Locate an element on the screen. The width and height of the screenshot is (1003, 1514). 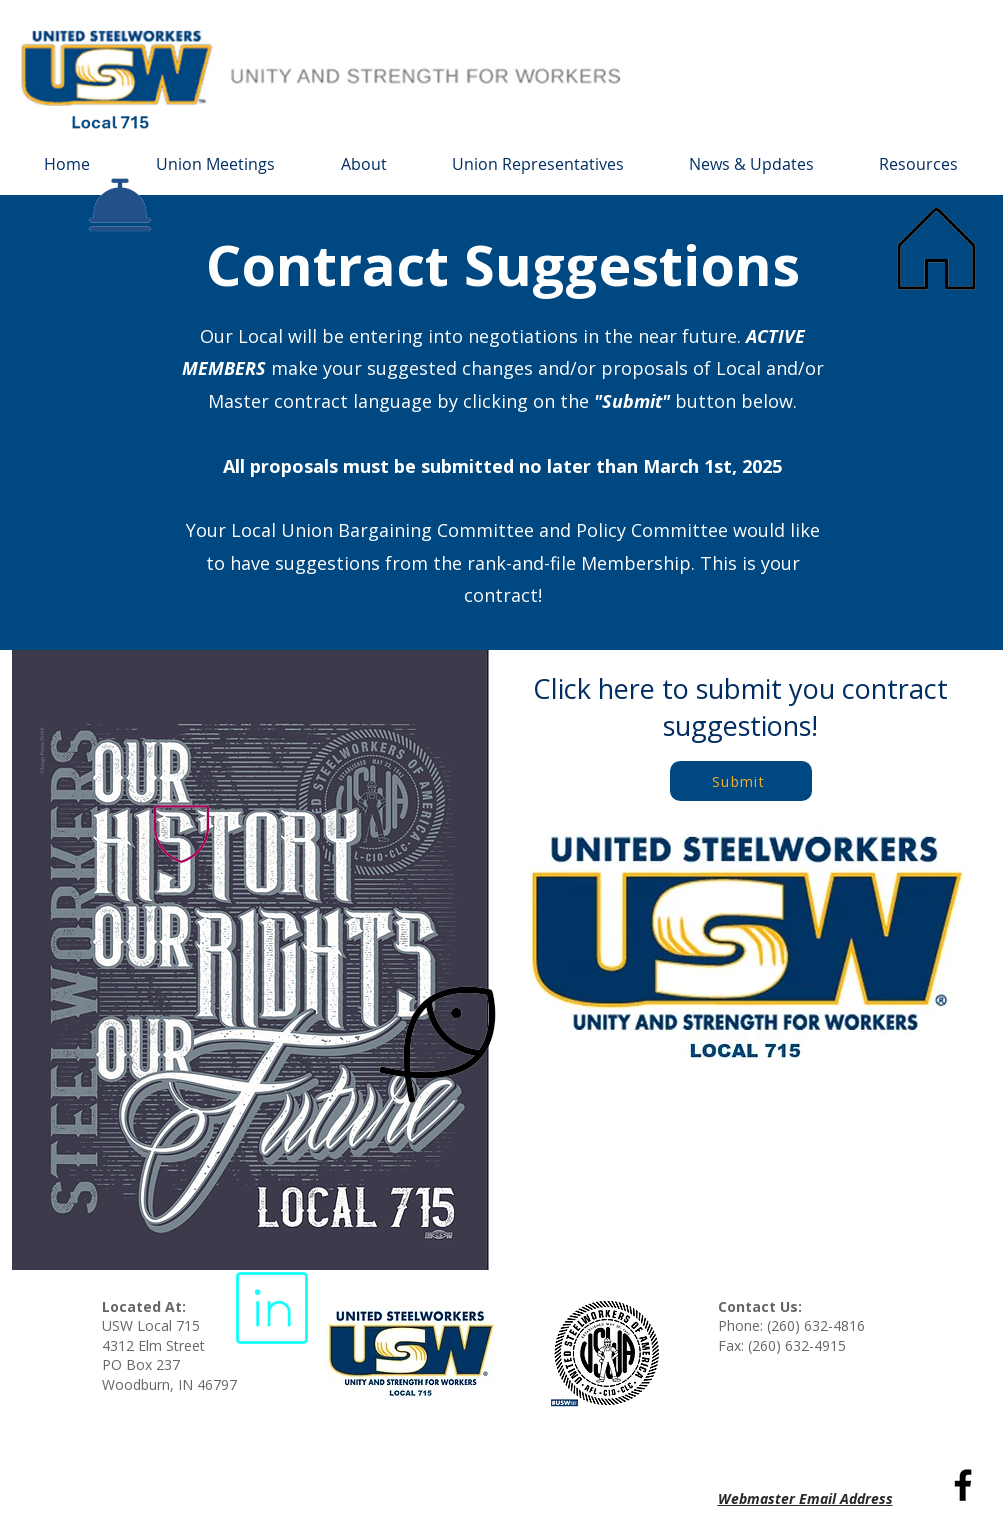
access security or privacy settings is located at coordinates (181, 830).